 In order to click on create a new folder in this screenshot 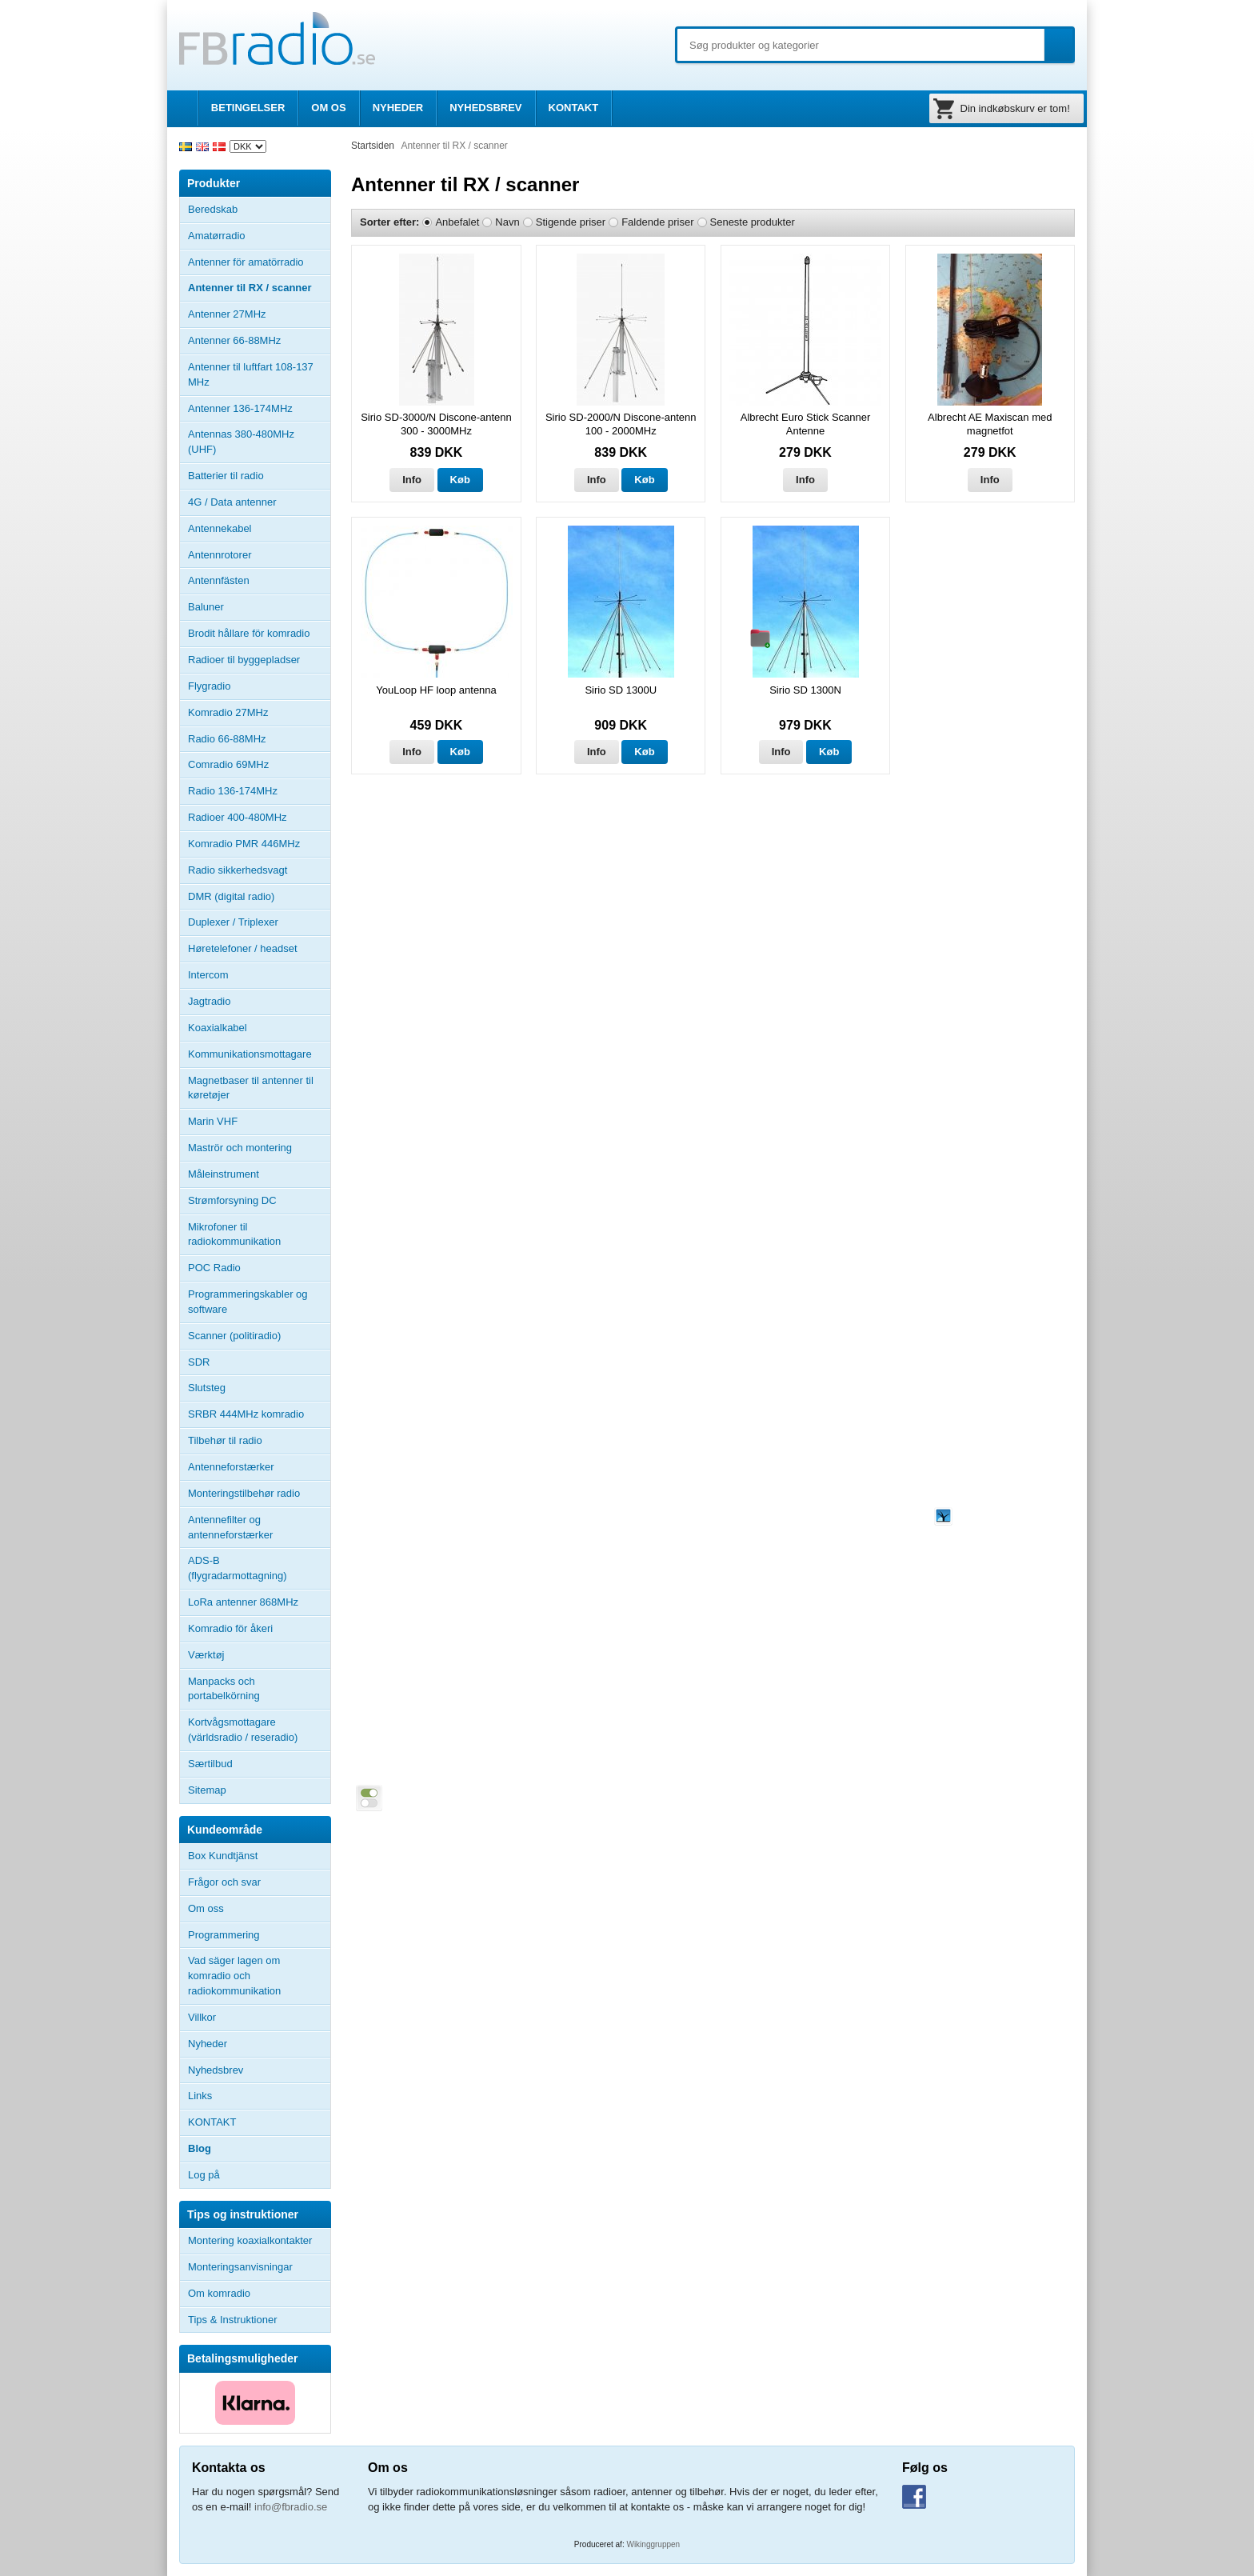, I will do `click(760, 638)`.